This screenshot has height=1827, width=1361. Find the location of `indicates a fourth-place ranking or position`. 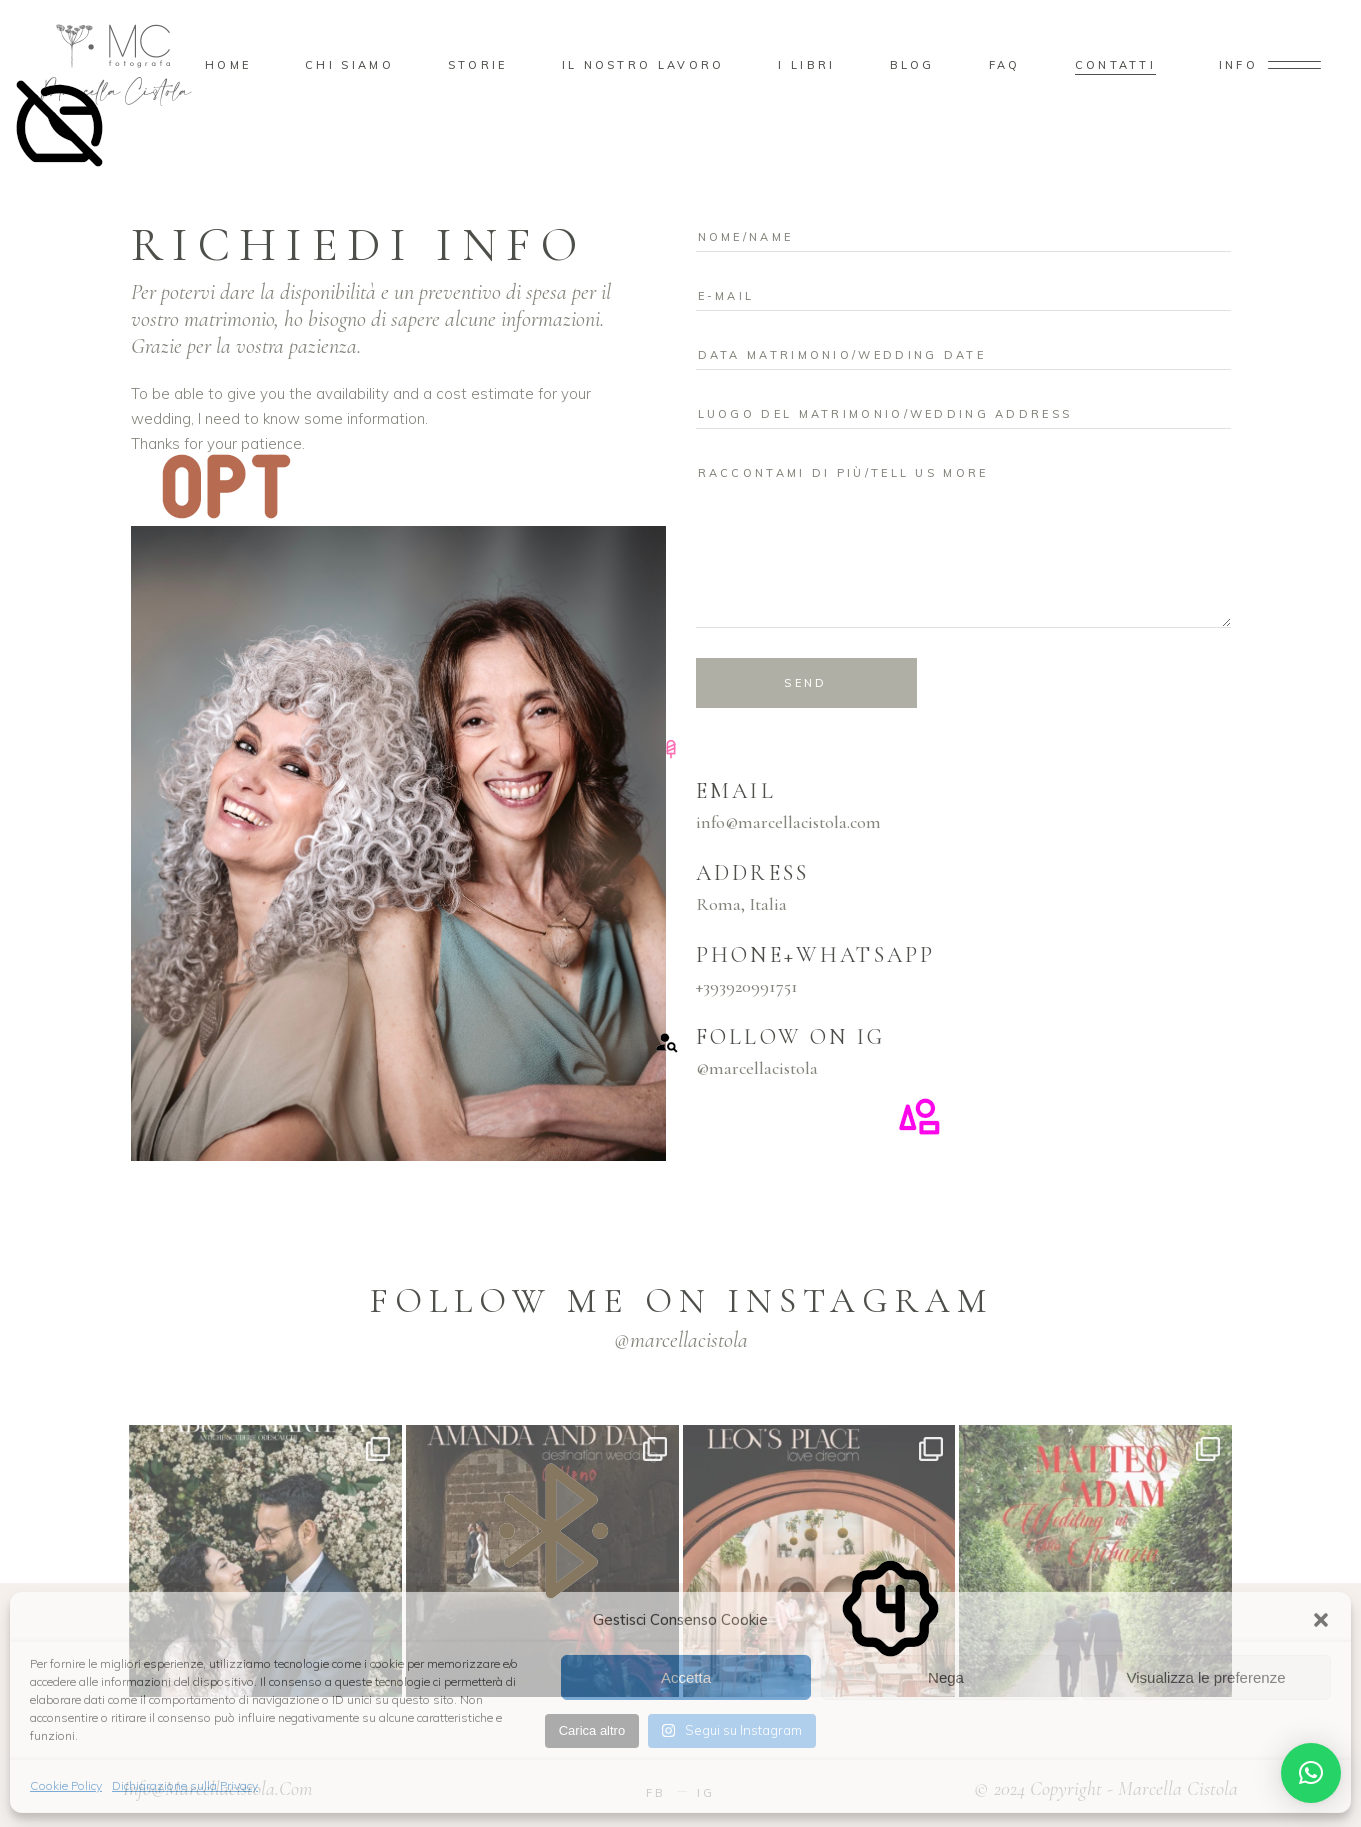

indicates a fourth-place ranking or position is located at coordinates (890, 1608).